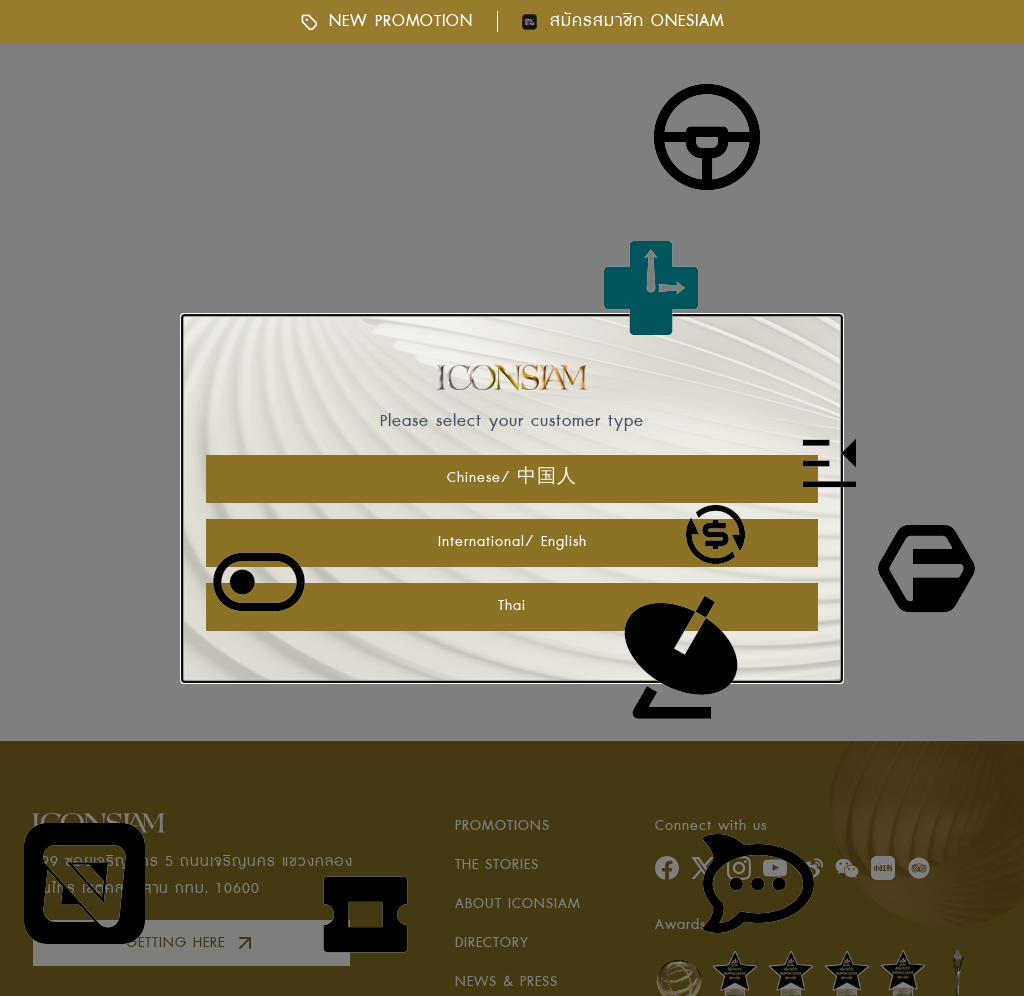 The height and width of the screenshot is (996, 1024). What do you see at coordinates (84, 883) in the screenshot?
I see `mock service worker (MSW) library logo` at bounding box center [84, 883].